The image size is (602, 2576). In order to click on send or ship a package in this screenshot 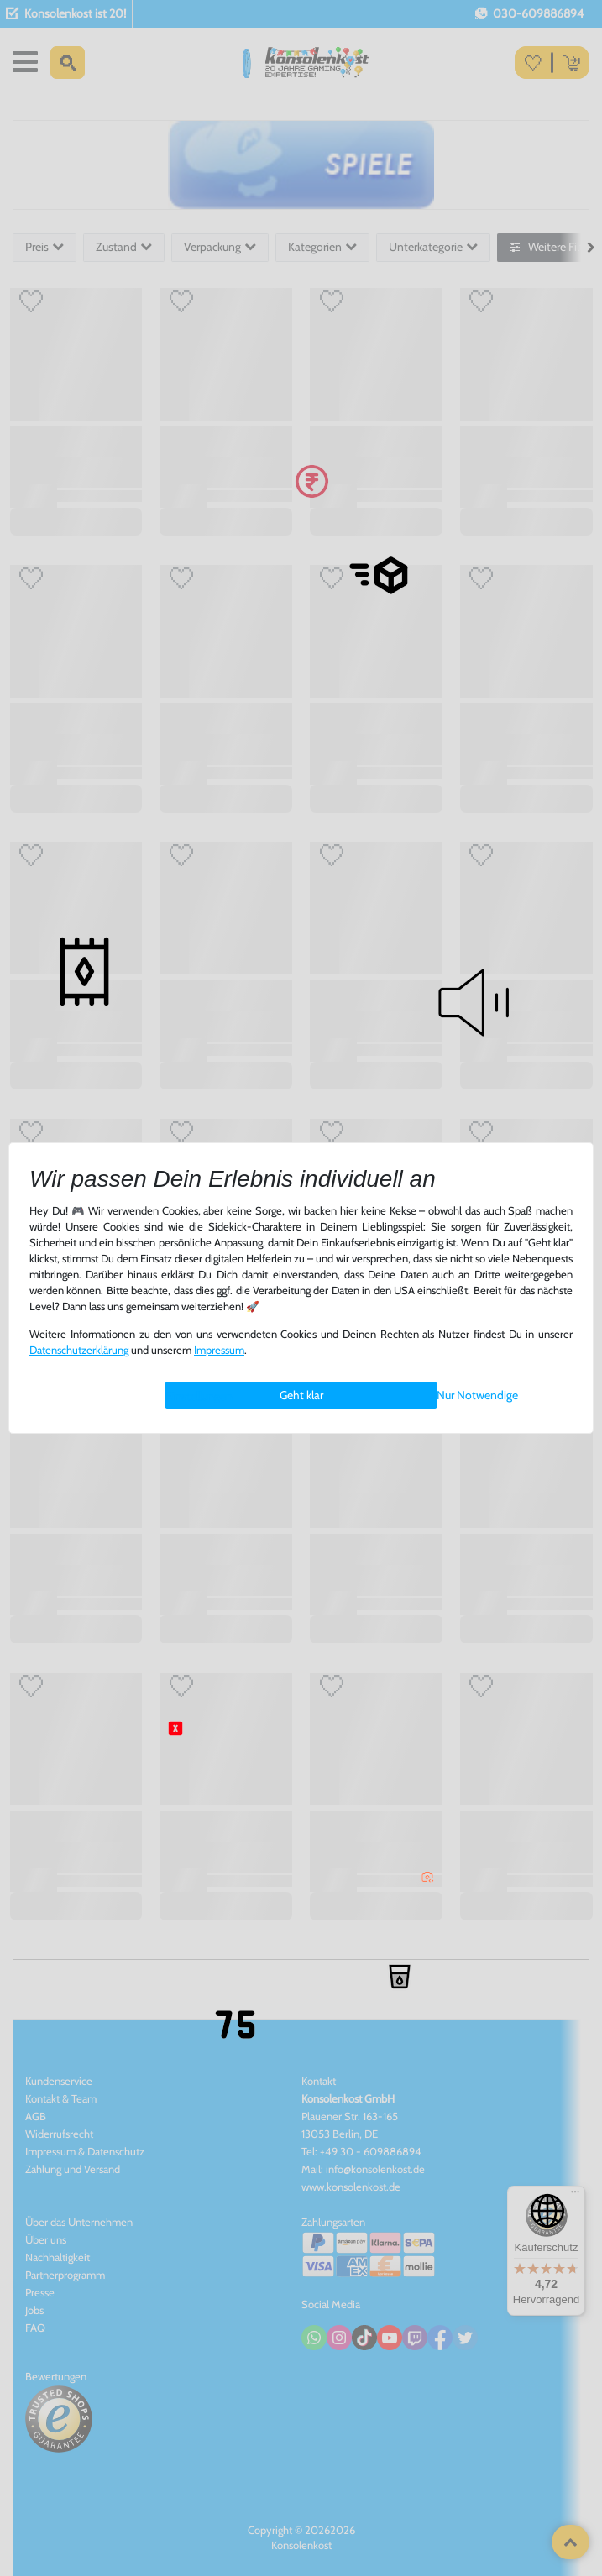, I will do `click(380, 574)`.